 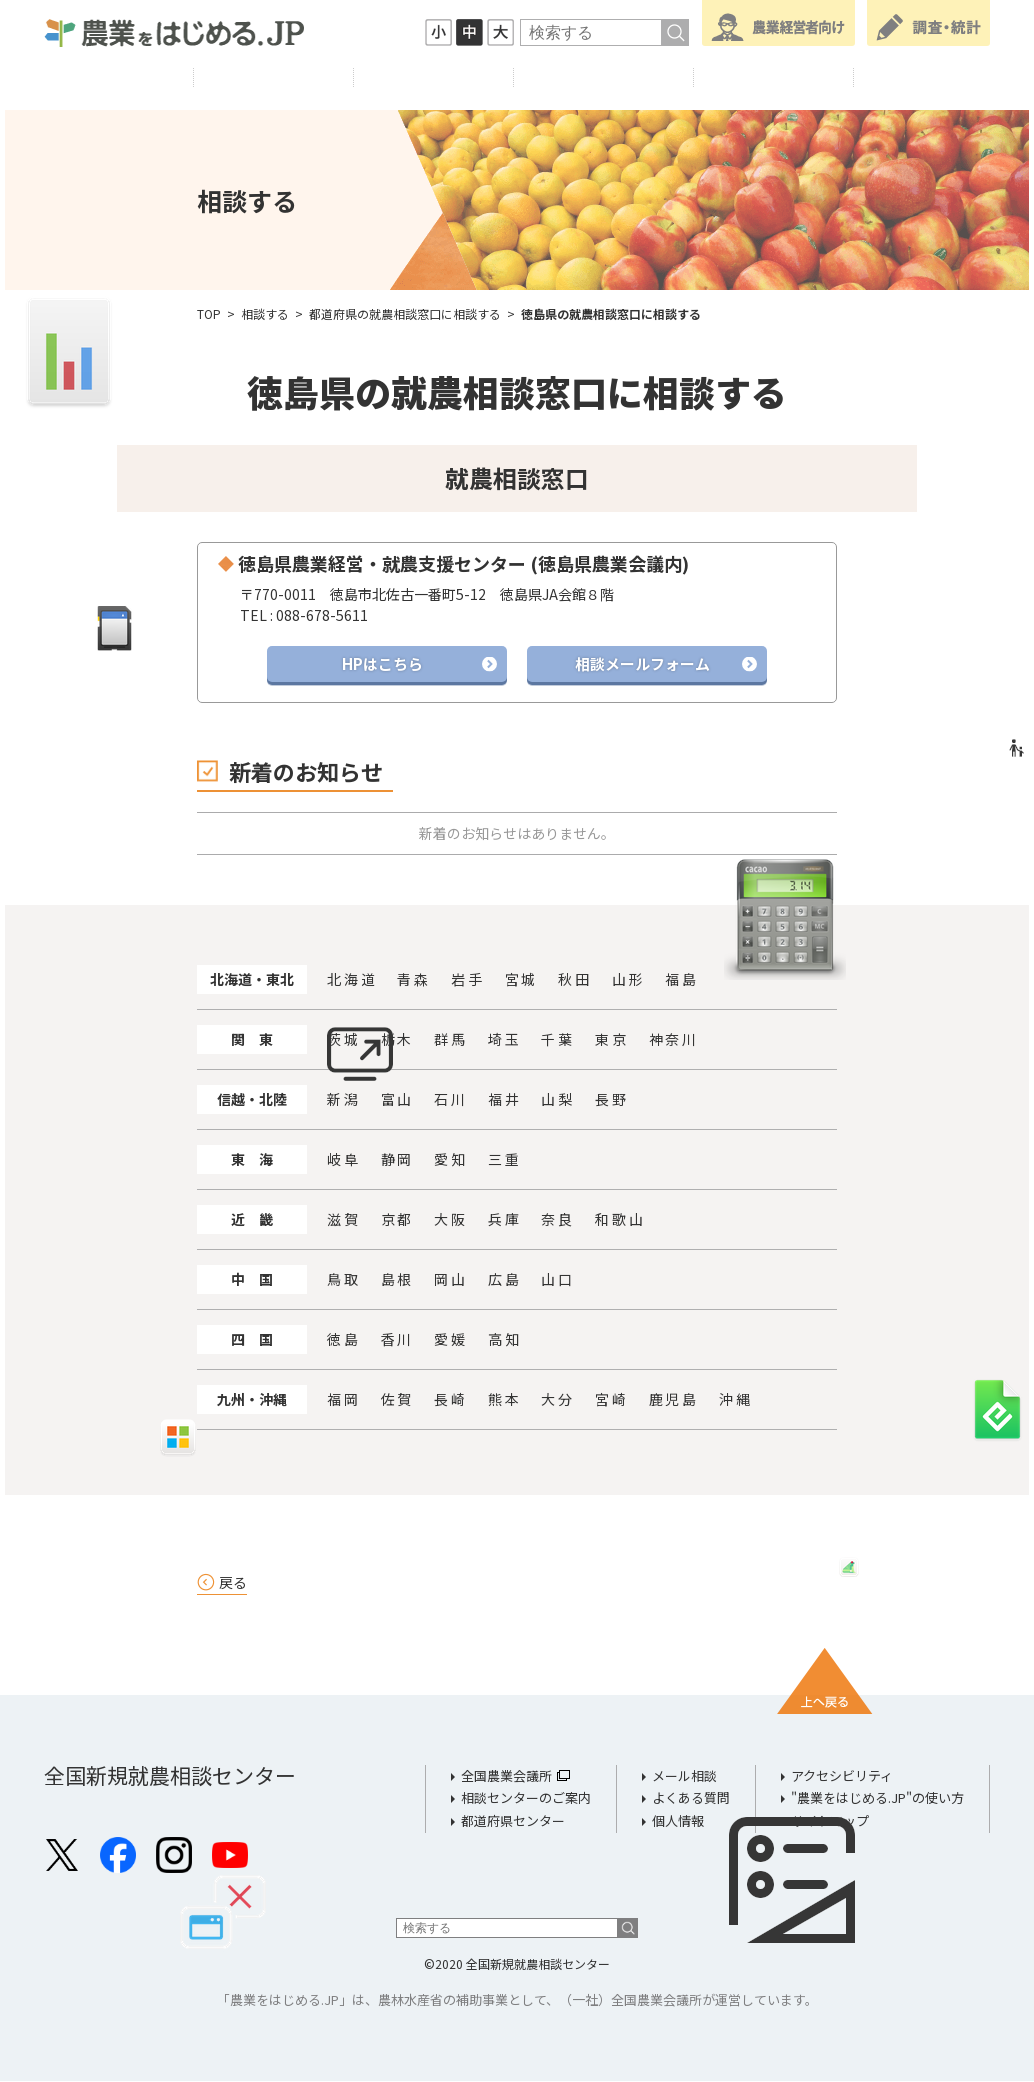 I want to click on open the MSN app, so click(x=178, y=1437).